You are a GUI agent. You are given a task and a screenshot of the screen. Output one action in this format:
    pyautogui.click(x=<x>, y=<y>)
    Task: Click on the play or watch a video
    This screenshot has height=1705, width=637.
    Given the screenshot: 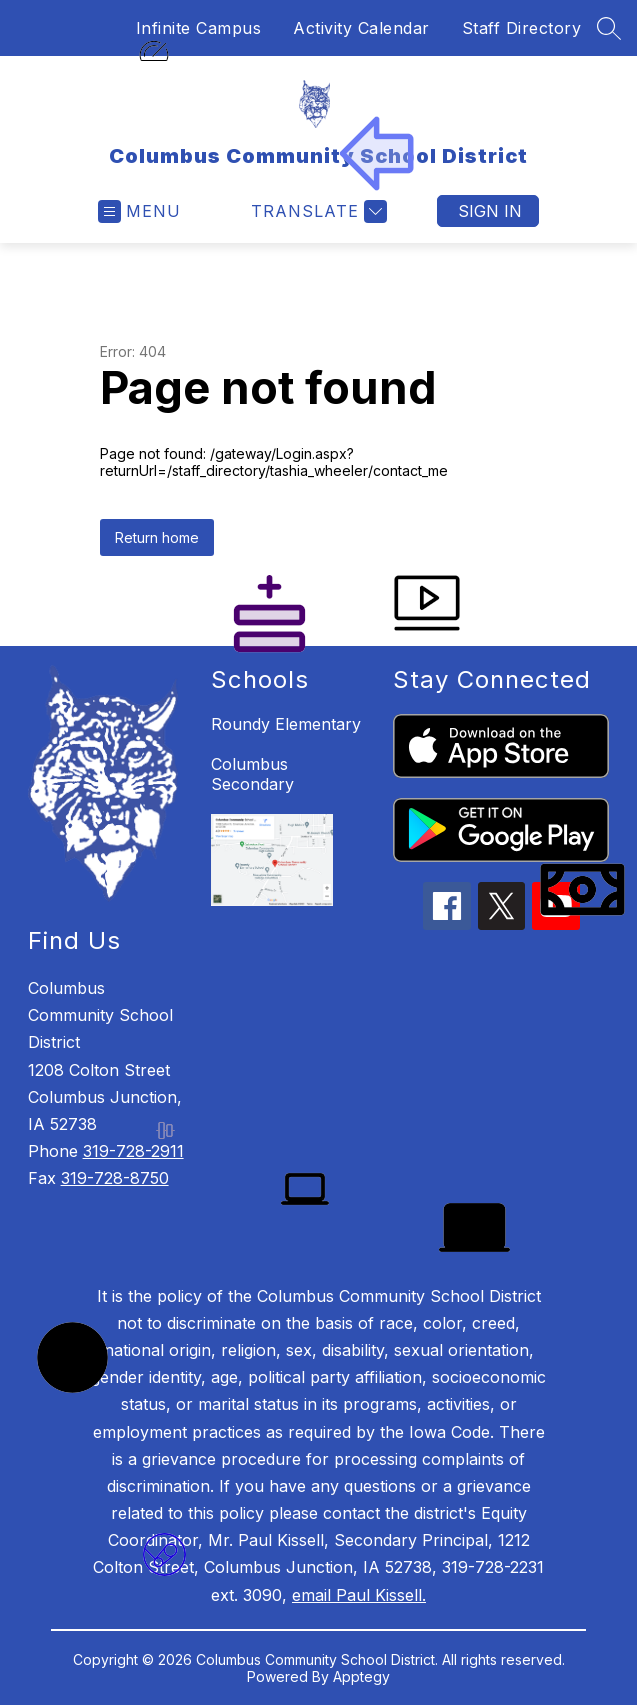 What is the action you would take?
    pyautogui.click(x=427, y=603)
    